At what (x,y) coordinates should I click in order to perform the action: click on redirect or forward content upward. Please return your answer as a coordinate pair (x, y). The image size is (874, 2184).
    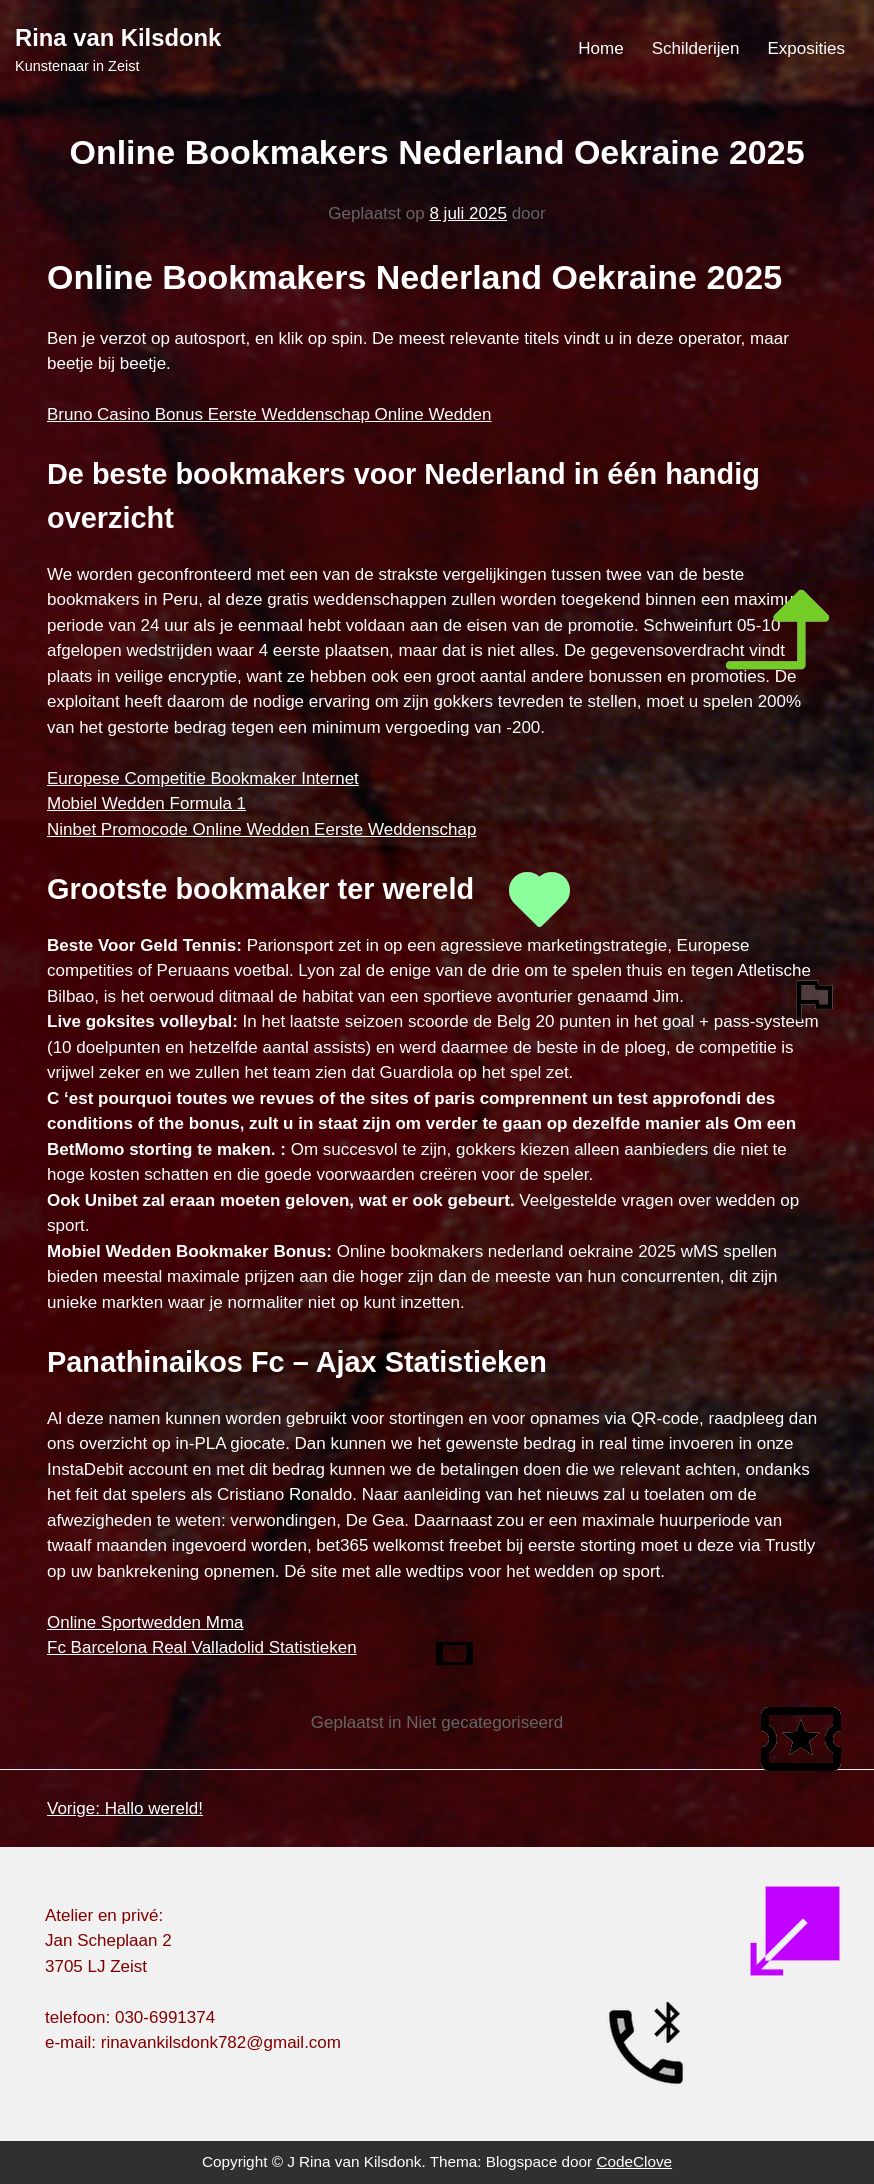
    Looking at the image, I should click on (781, 633).